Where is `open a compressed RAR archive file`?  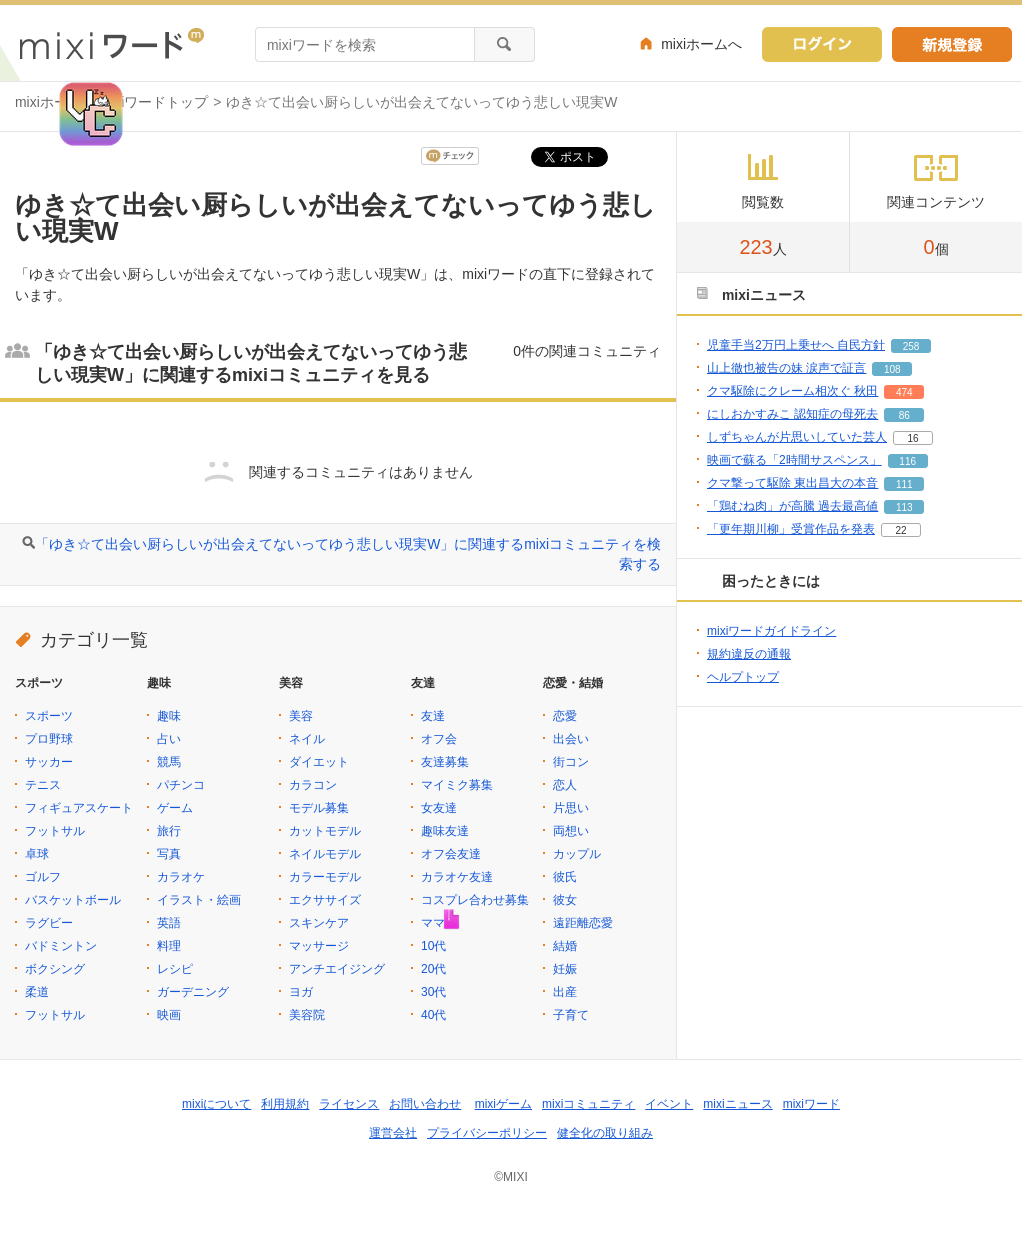
open a compressed RAR archive file is located at coordinates (451, 919).